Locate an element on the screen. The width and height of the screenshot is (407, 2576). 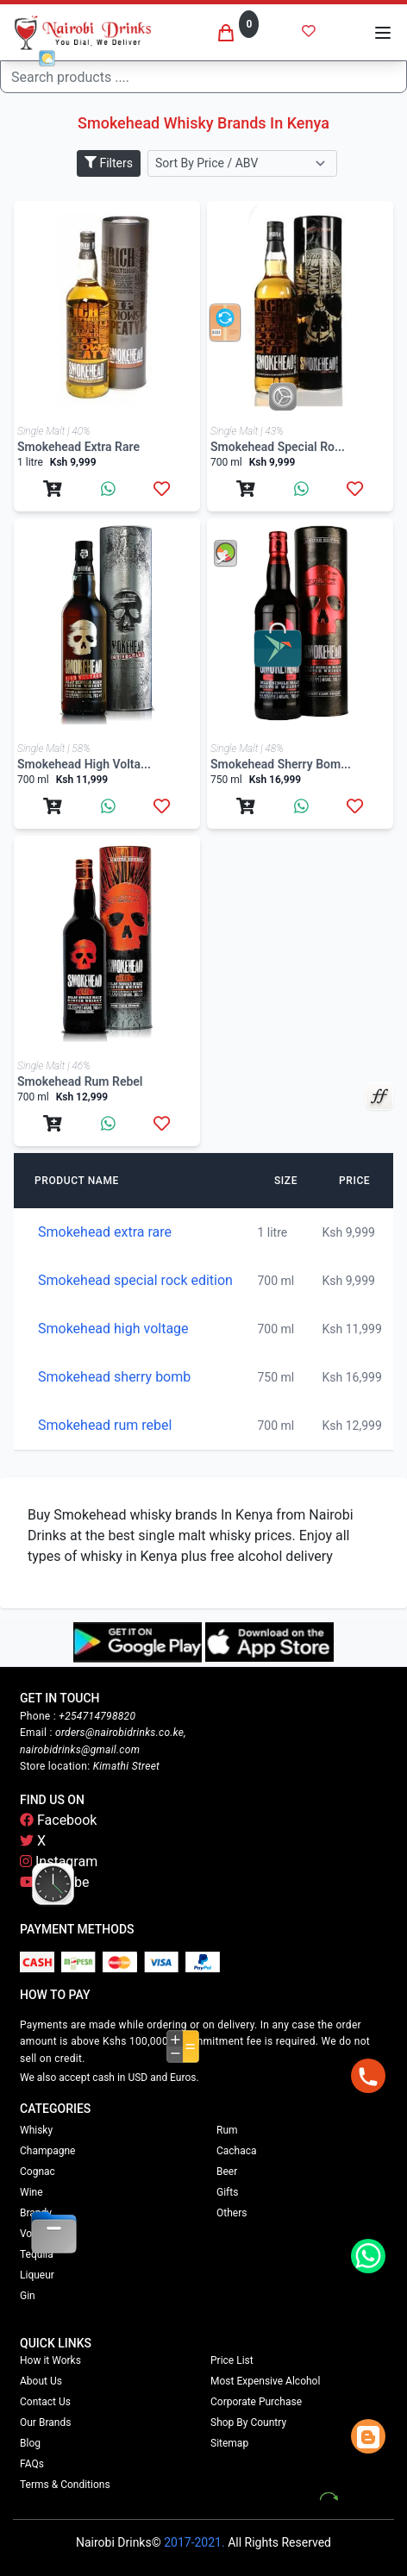
open system settings is located at coordinates (283, 397).